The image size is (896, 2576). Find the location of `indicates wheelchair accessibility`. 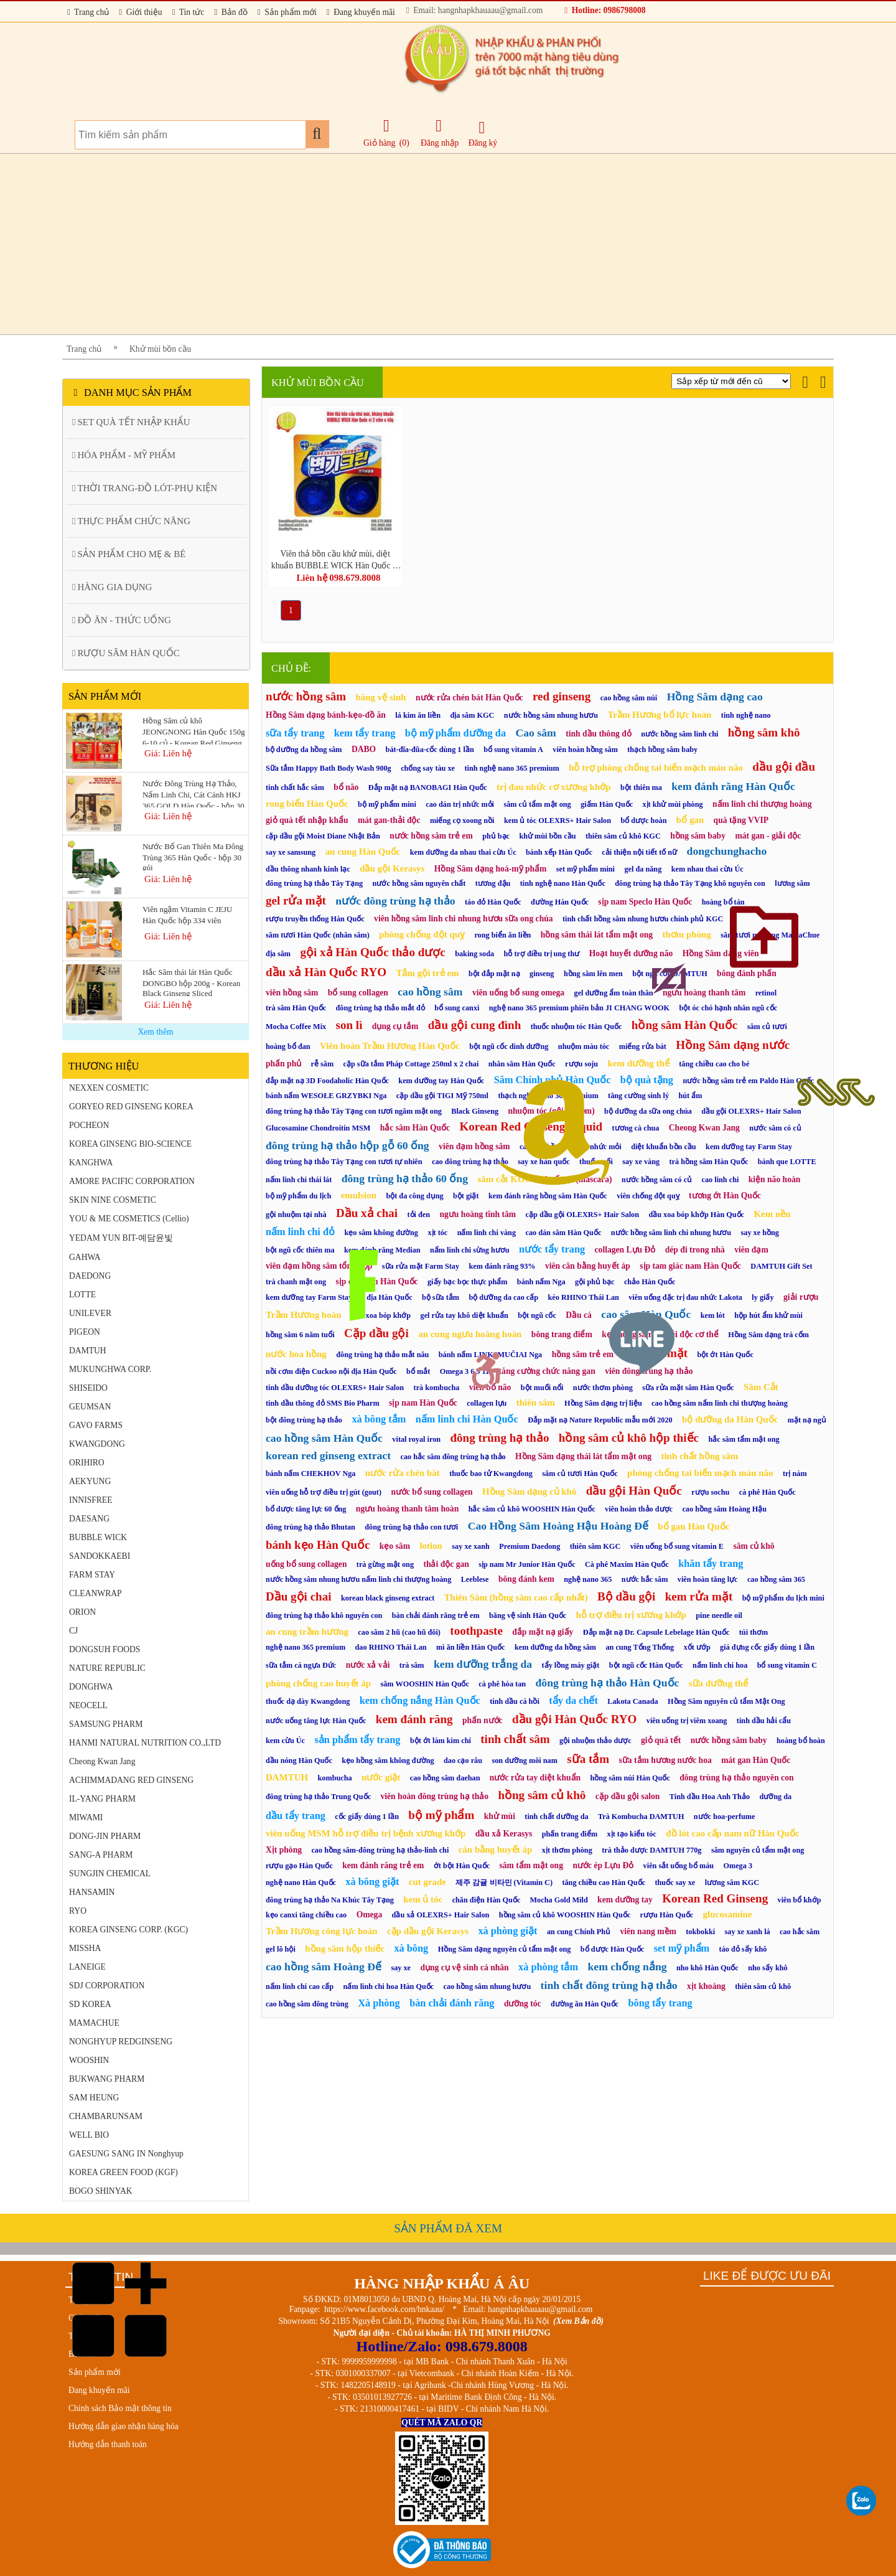

indicates wheelchair accessibility is located at coordinates (486, 1370).